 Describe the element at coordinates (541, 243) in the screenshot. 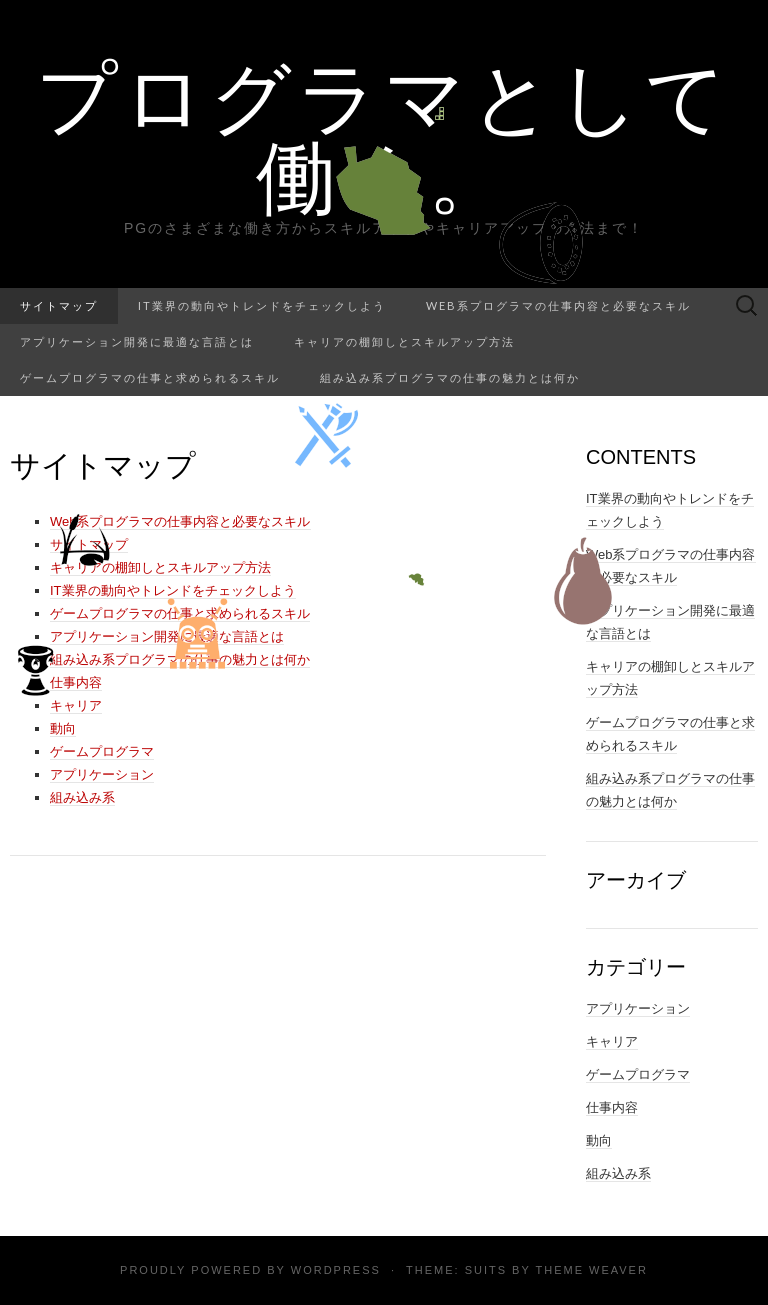

I see `kiwi fruit item in a food or cooking game` at that location.